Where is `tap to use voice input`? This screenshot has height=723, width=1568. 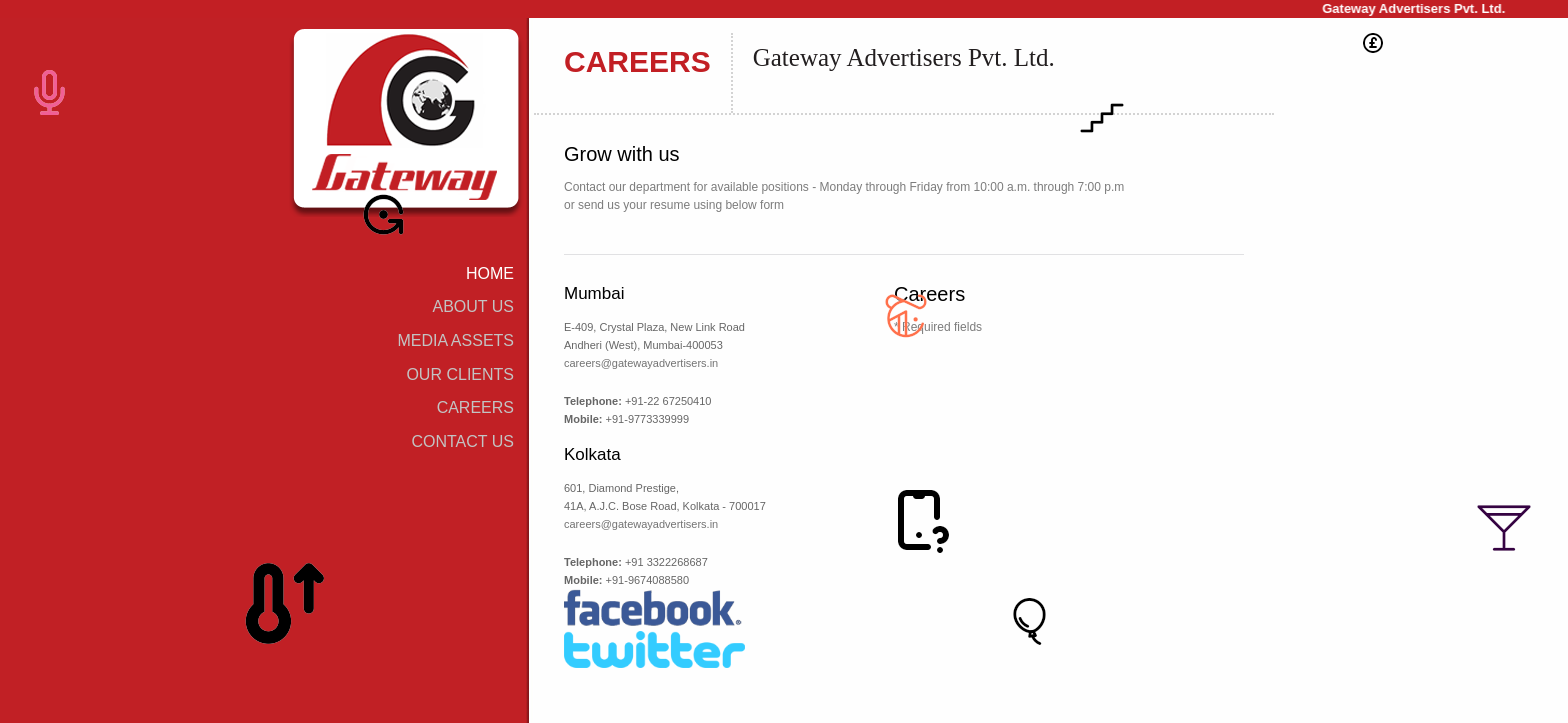
tap to use voice input is located at coordinates (49, 92).